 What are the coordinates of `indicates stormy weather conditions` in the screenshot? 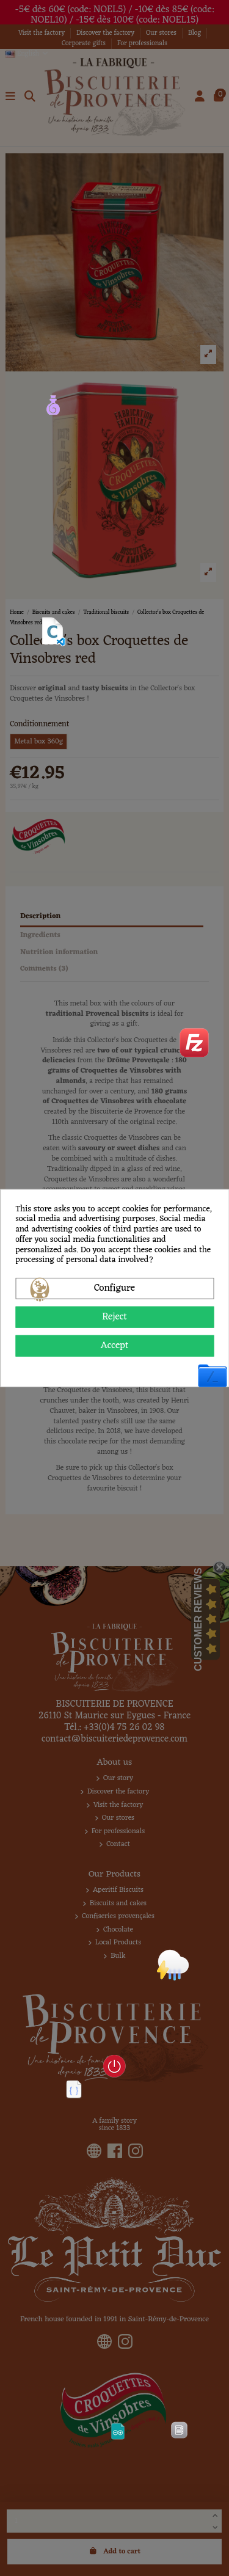 It's located at (173, 1965).